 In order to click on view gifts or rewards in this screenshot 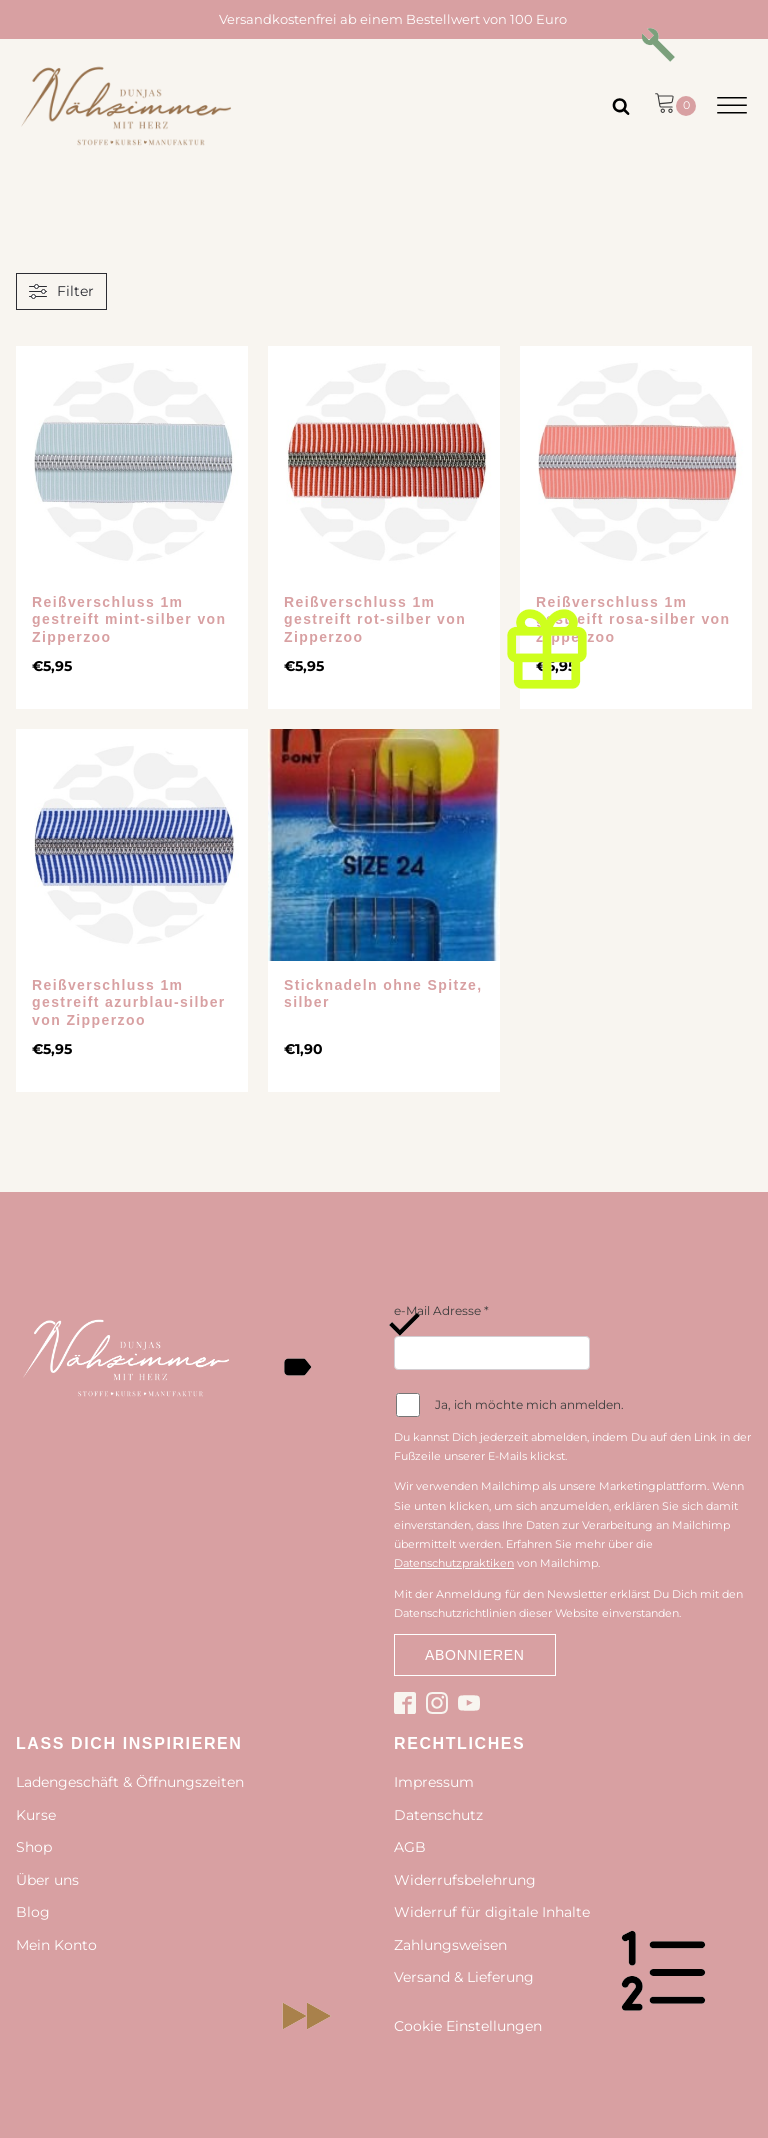, I will do `click(547, 649)`.